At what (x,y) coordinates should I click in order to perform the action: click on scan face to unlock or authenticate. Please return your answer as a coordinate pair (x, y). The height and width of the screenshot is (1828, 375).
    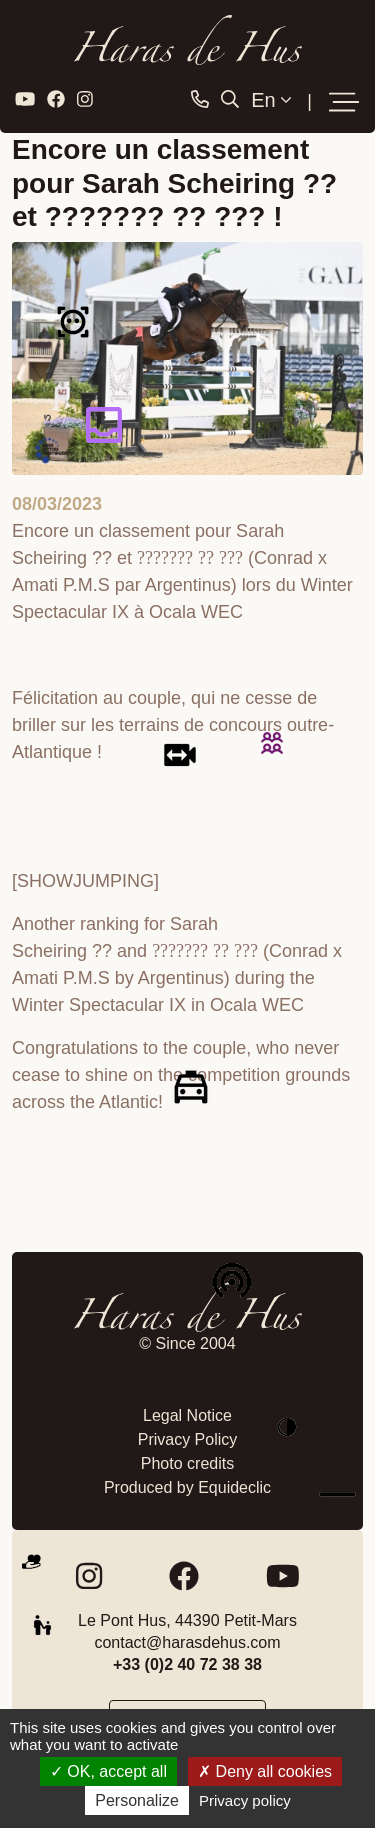
    Looking at the image, I should click on (73, 322).